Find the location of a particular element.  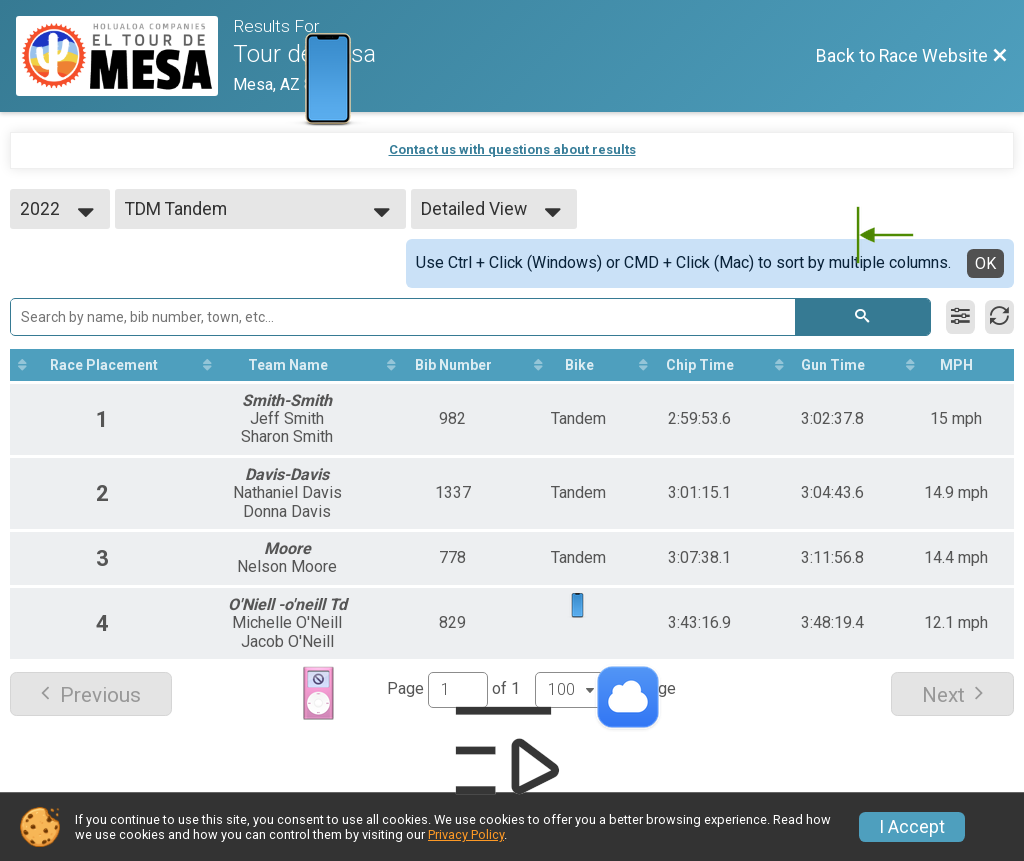

iPod mini device in pink color is located at coordinates (318, 693).